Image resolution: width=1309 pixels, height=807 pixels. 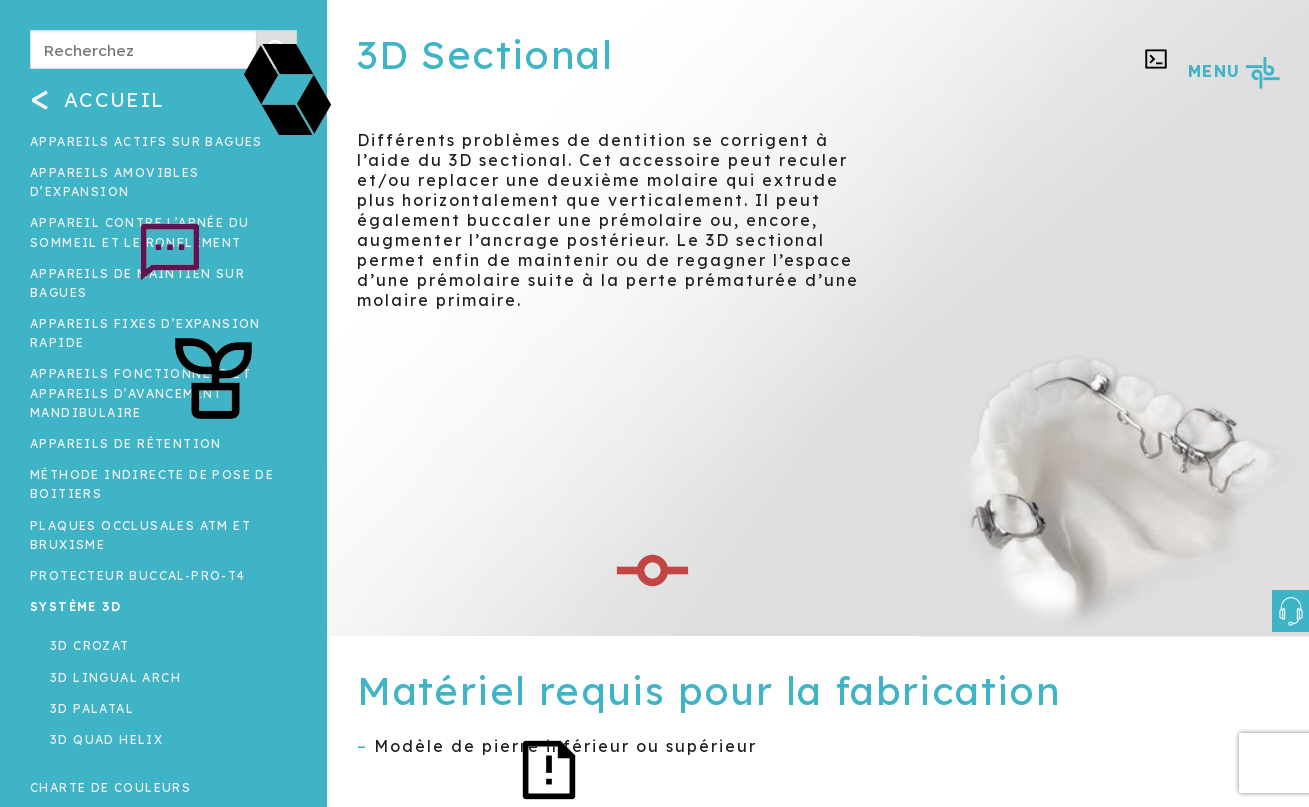 I want to click on view commit history in version control, so click(x=652, y=570).